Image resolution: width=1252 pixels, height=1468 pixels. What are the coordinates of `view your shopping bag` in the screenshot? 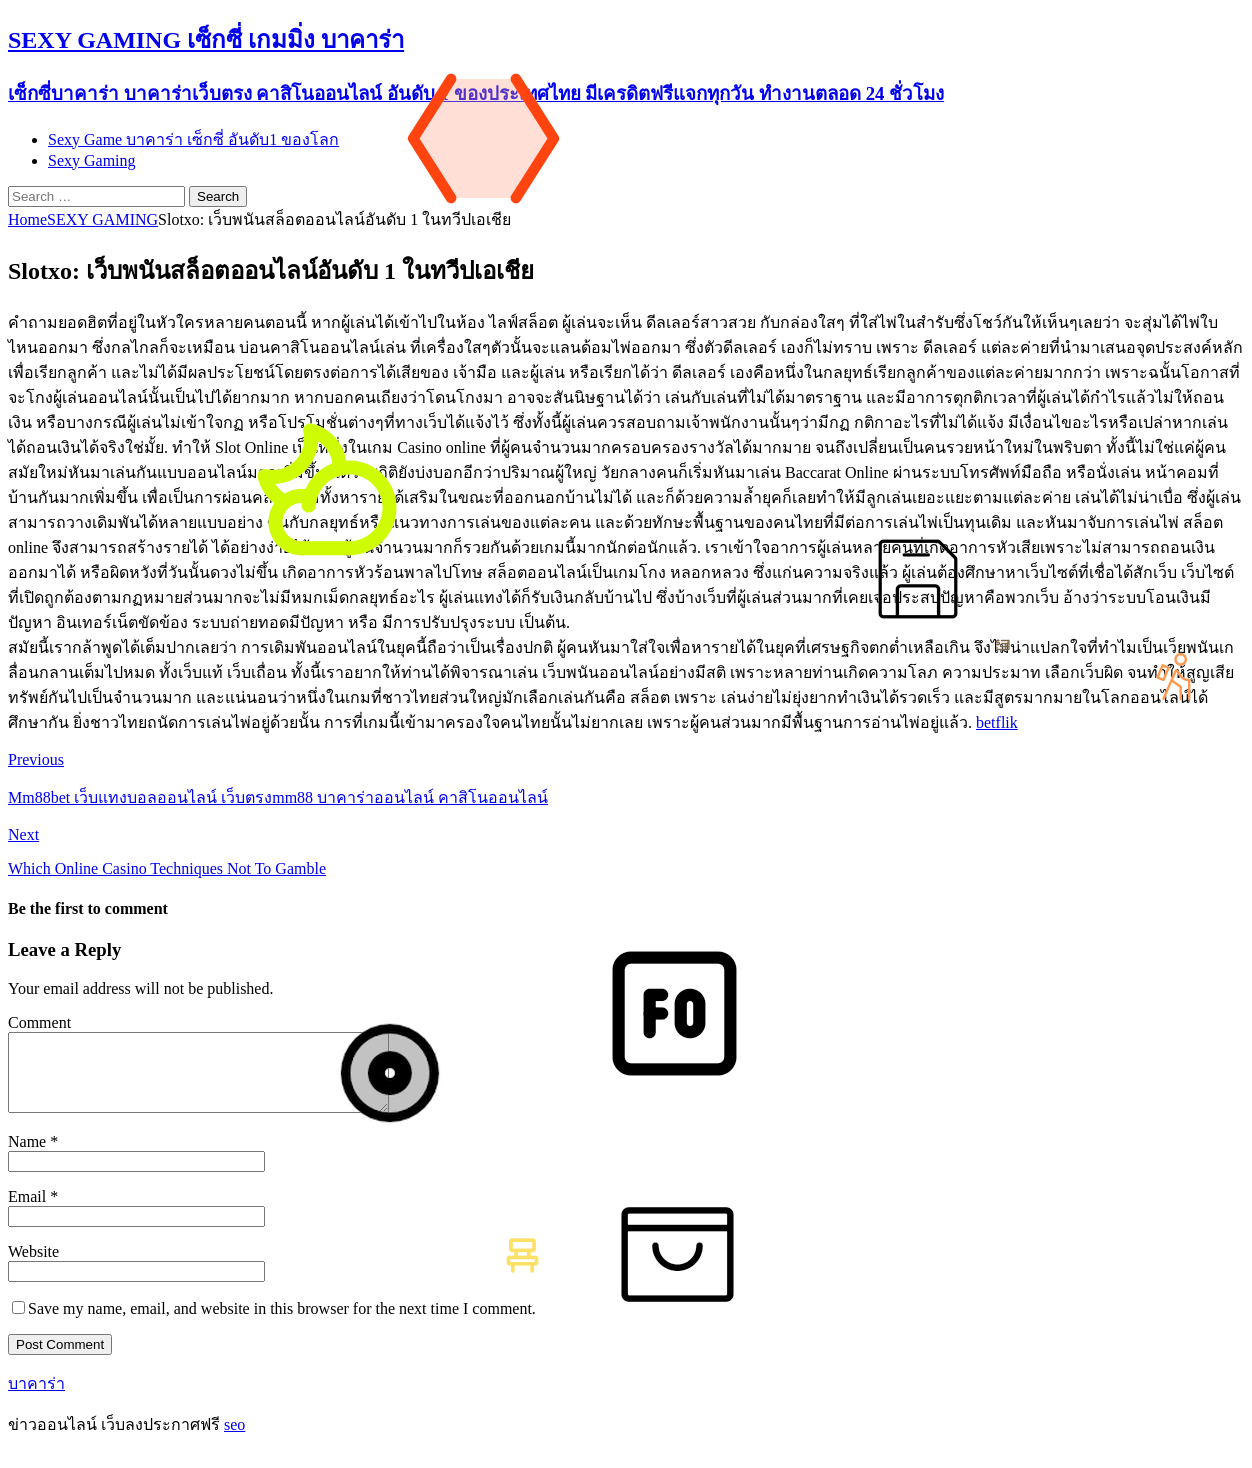 It's located at (677, 1254).